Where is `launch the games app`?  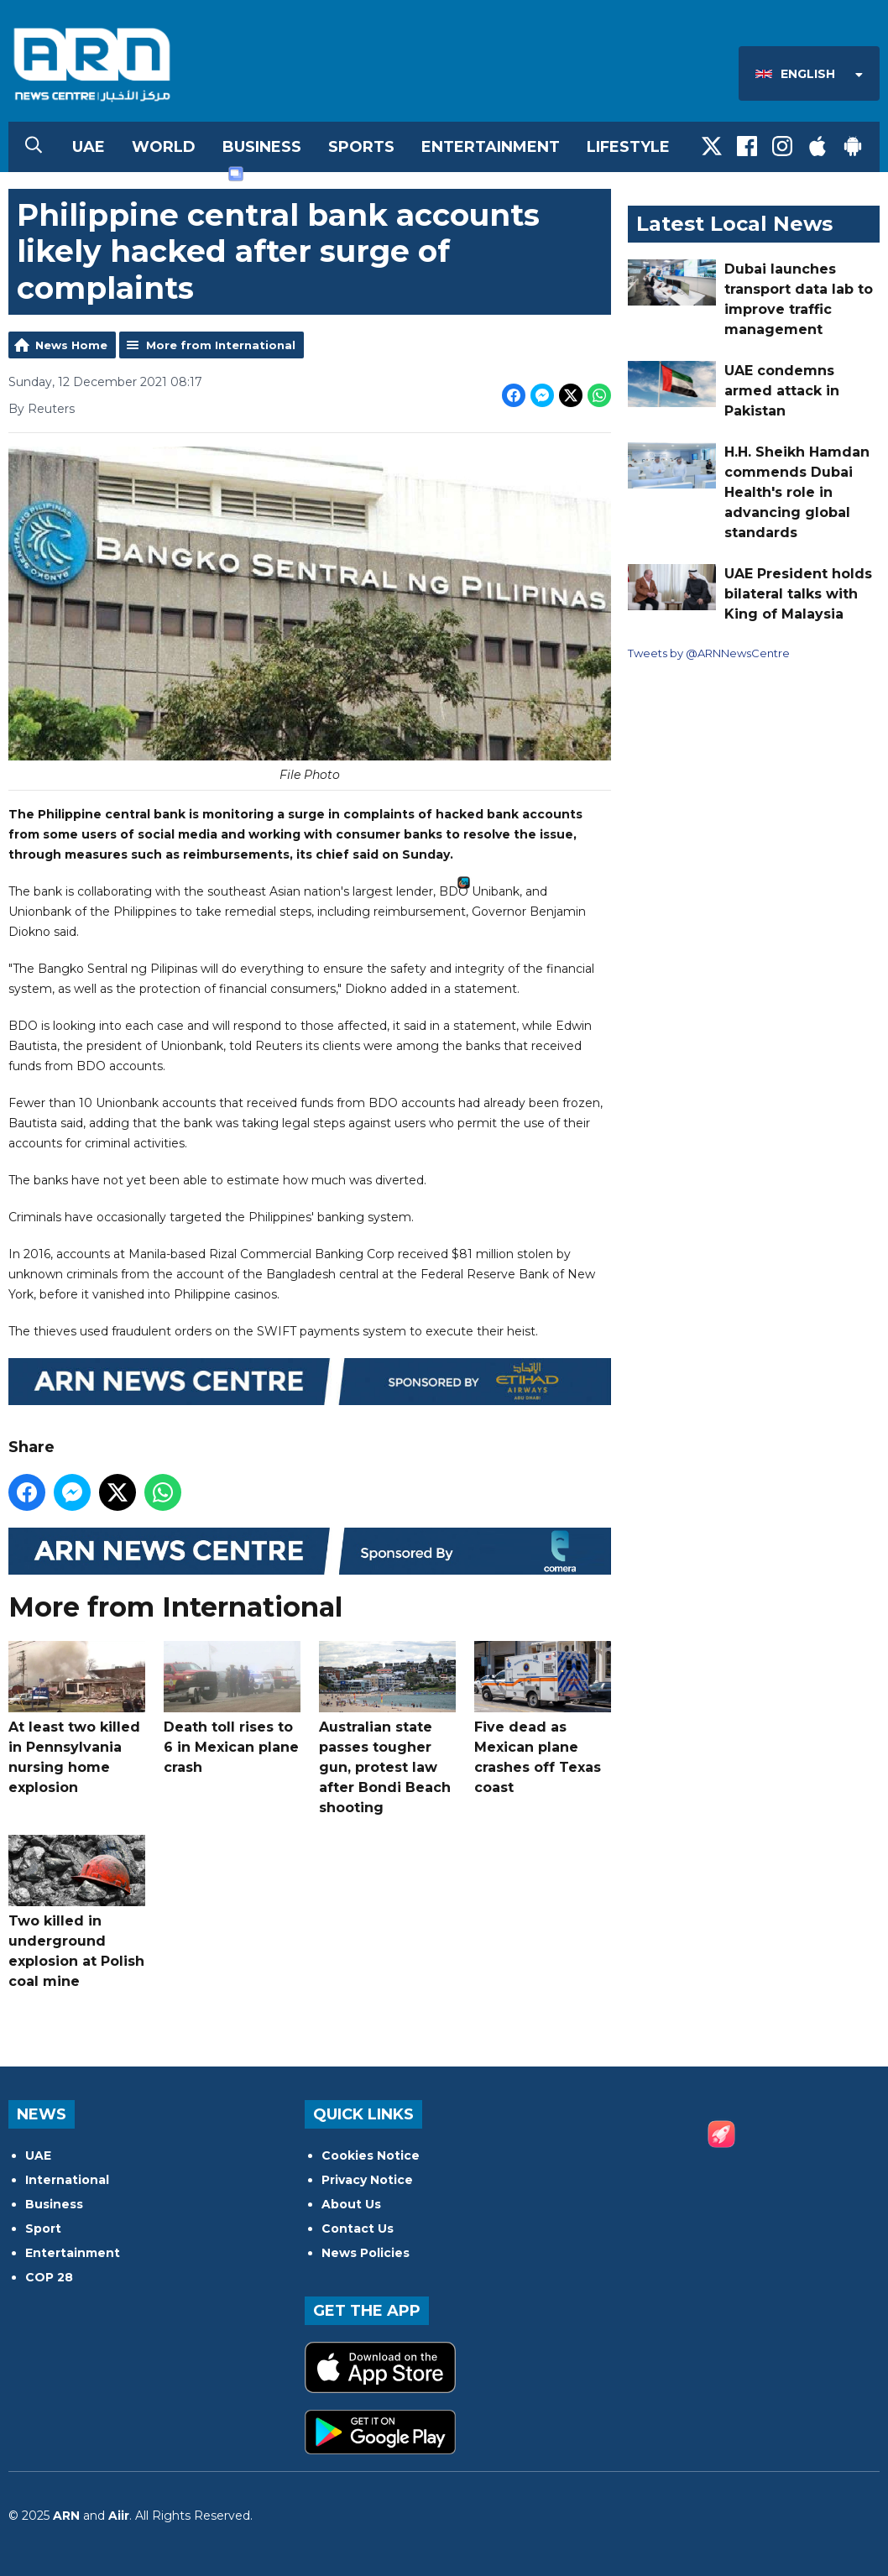 launch the games app is located at coordinates (721, 2134).